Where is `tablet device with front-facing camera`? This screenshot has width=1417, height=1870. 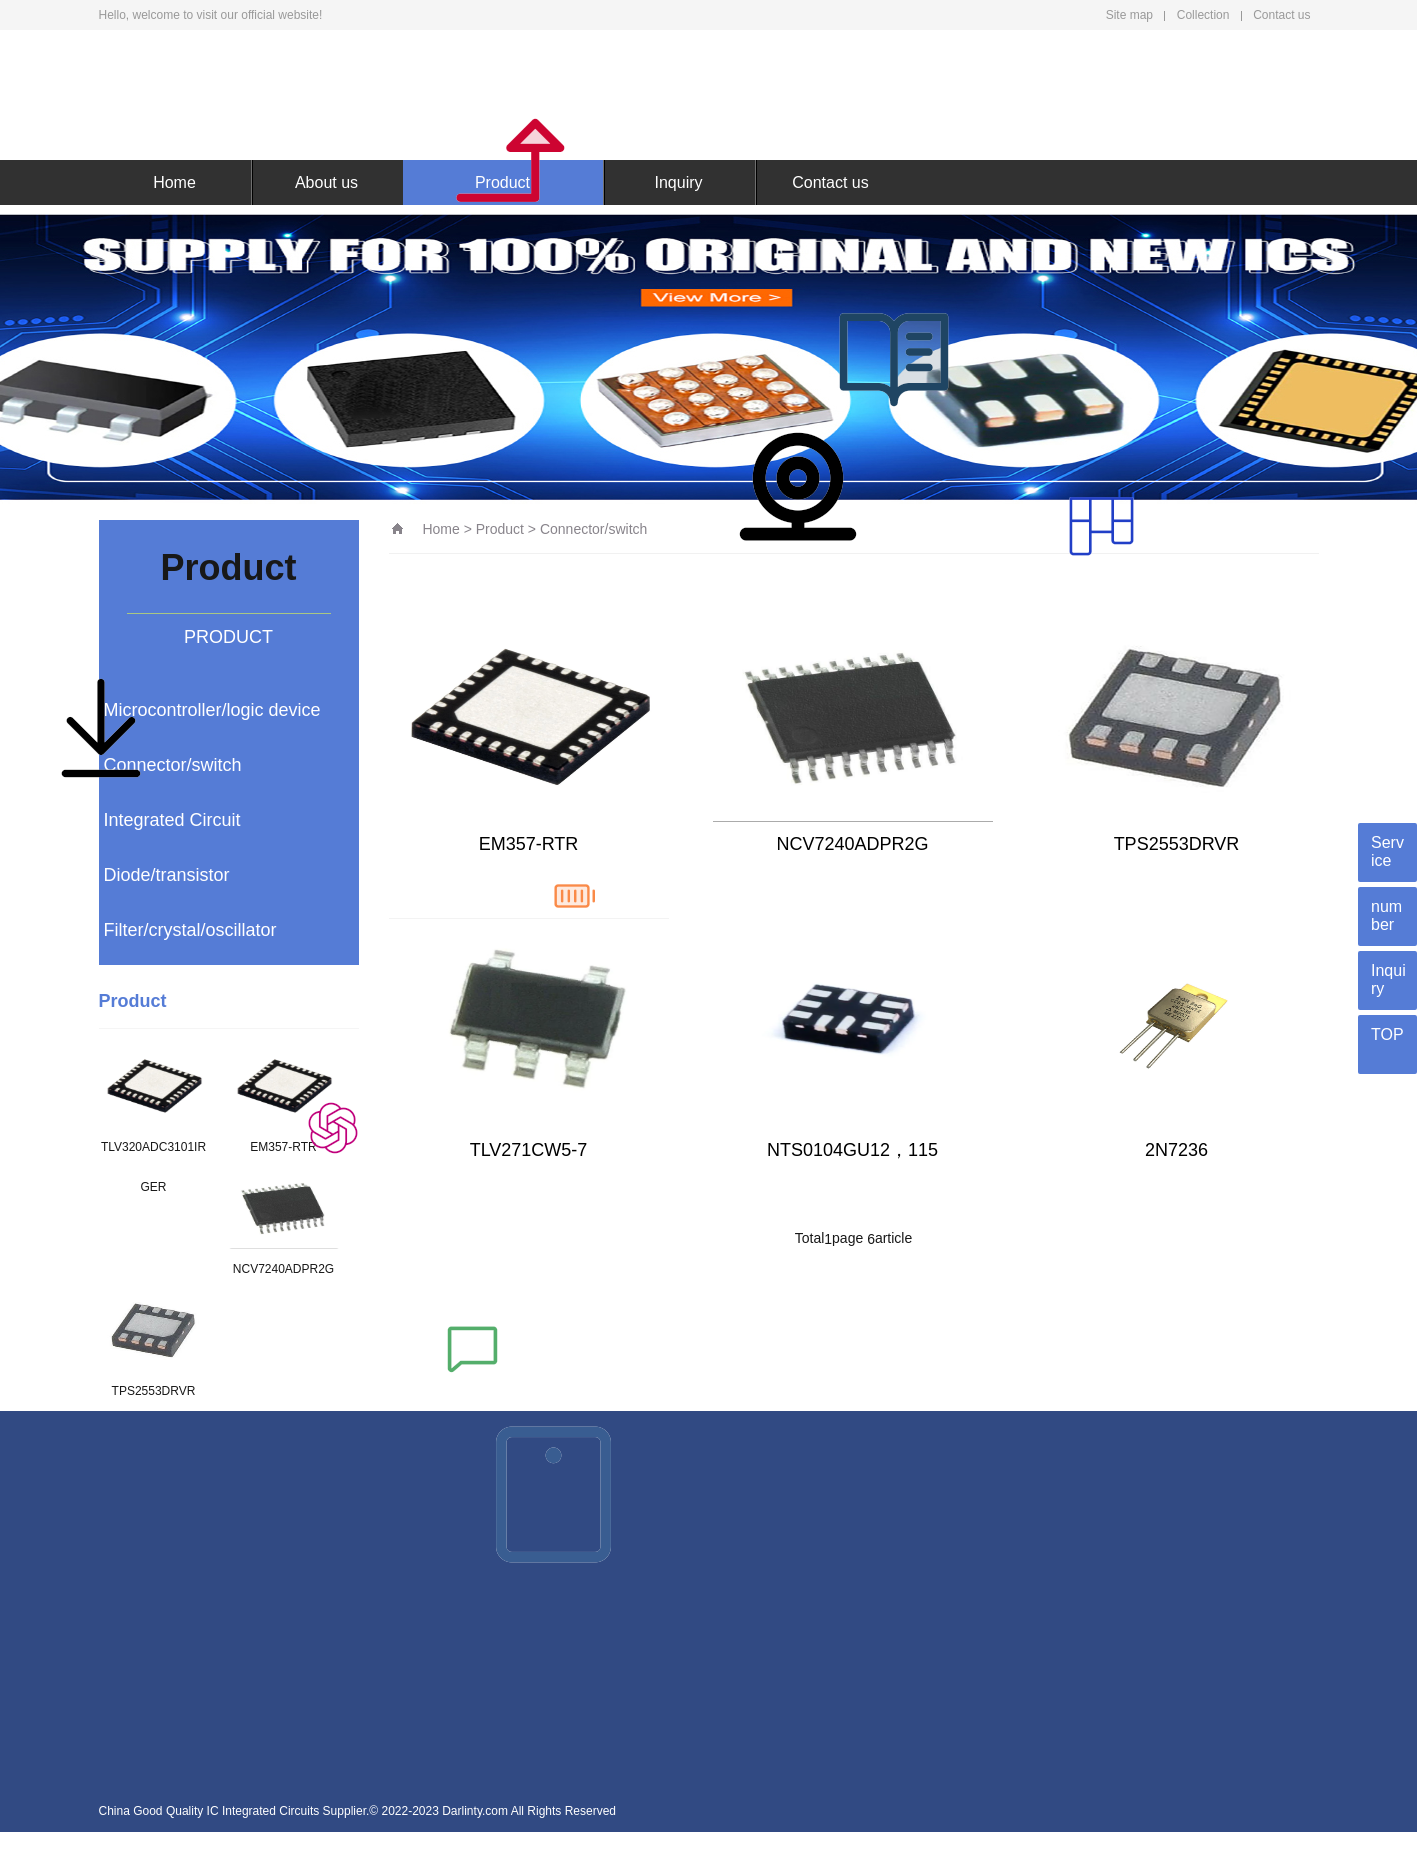 tablet device with front-facing camera is located at coordinates (553, 1494).